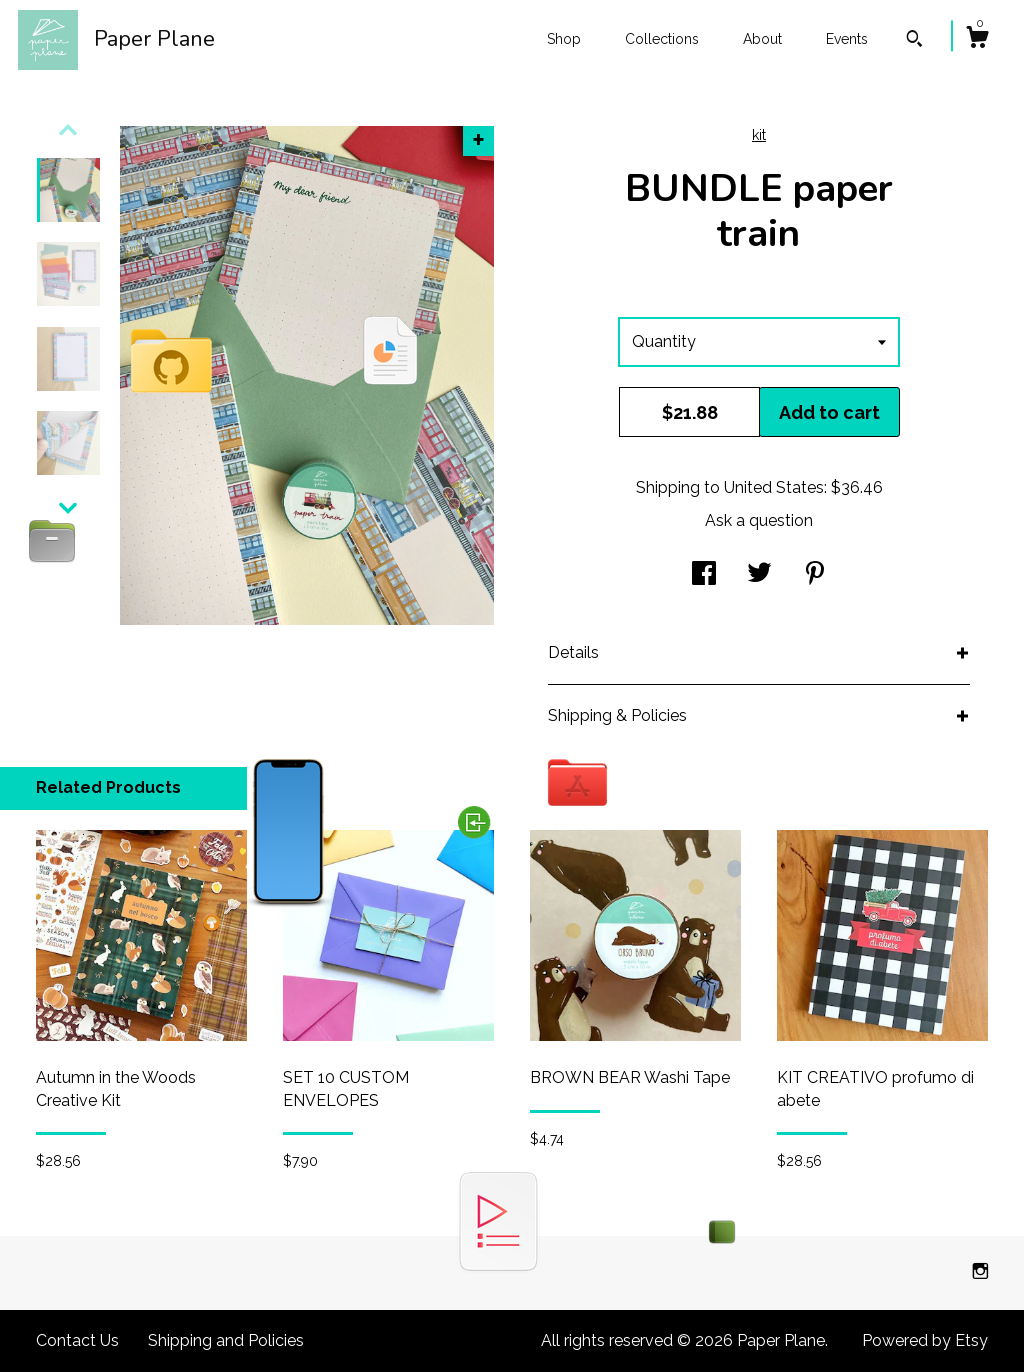 The image size is (1024, 1372). Describe the element at coordinates (722, 1231) in the screenshot. I see `access the desktop folder` at that location.